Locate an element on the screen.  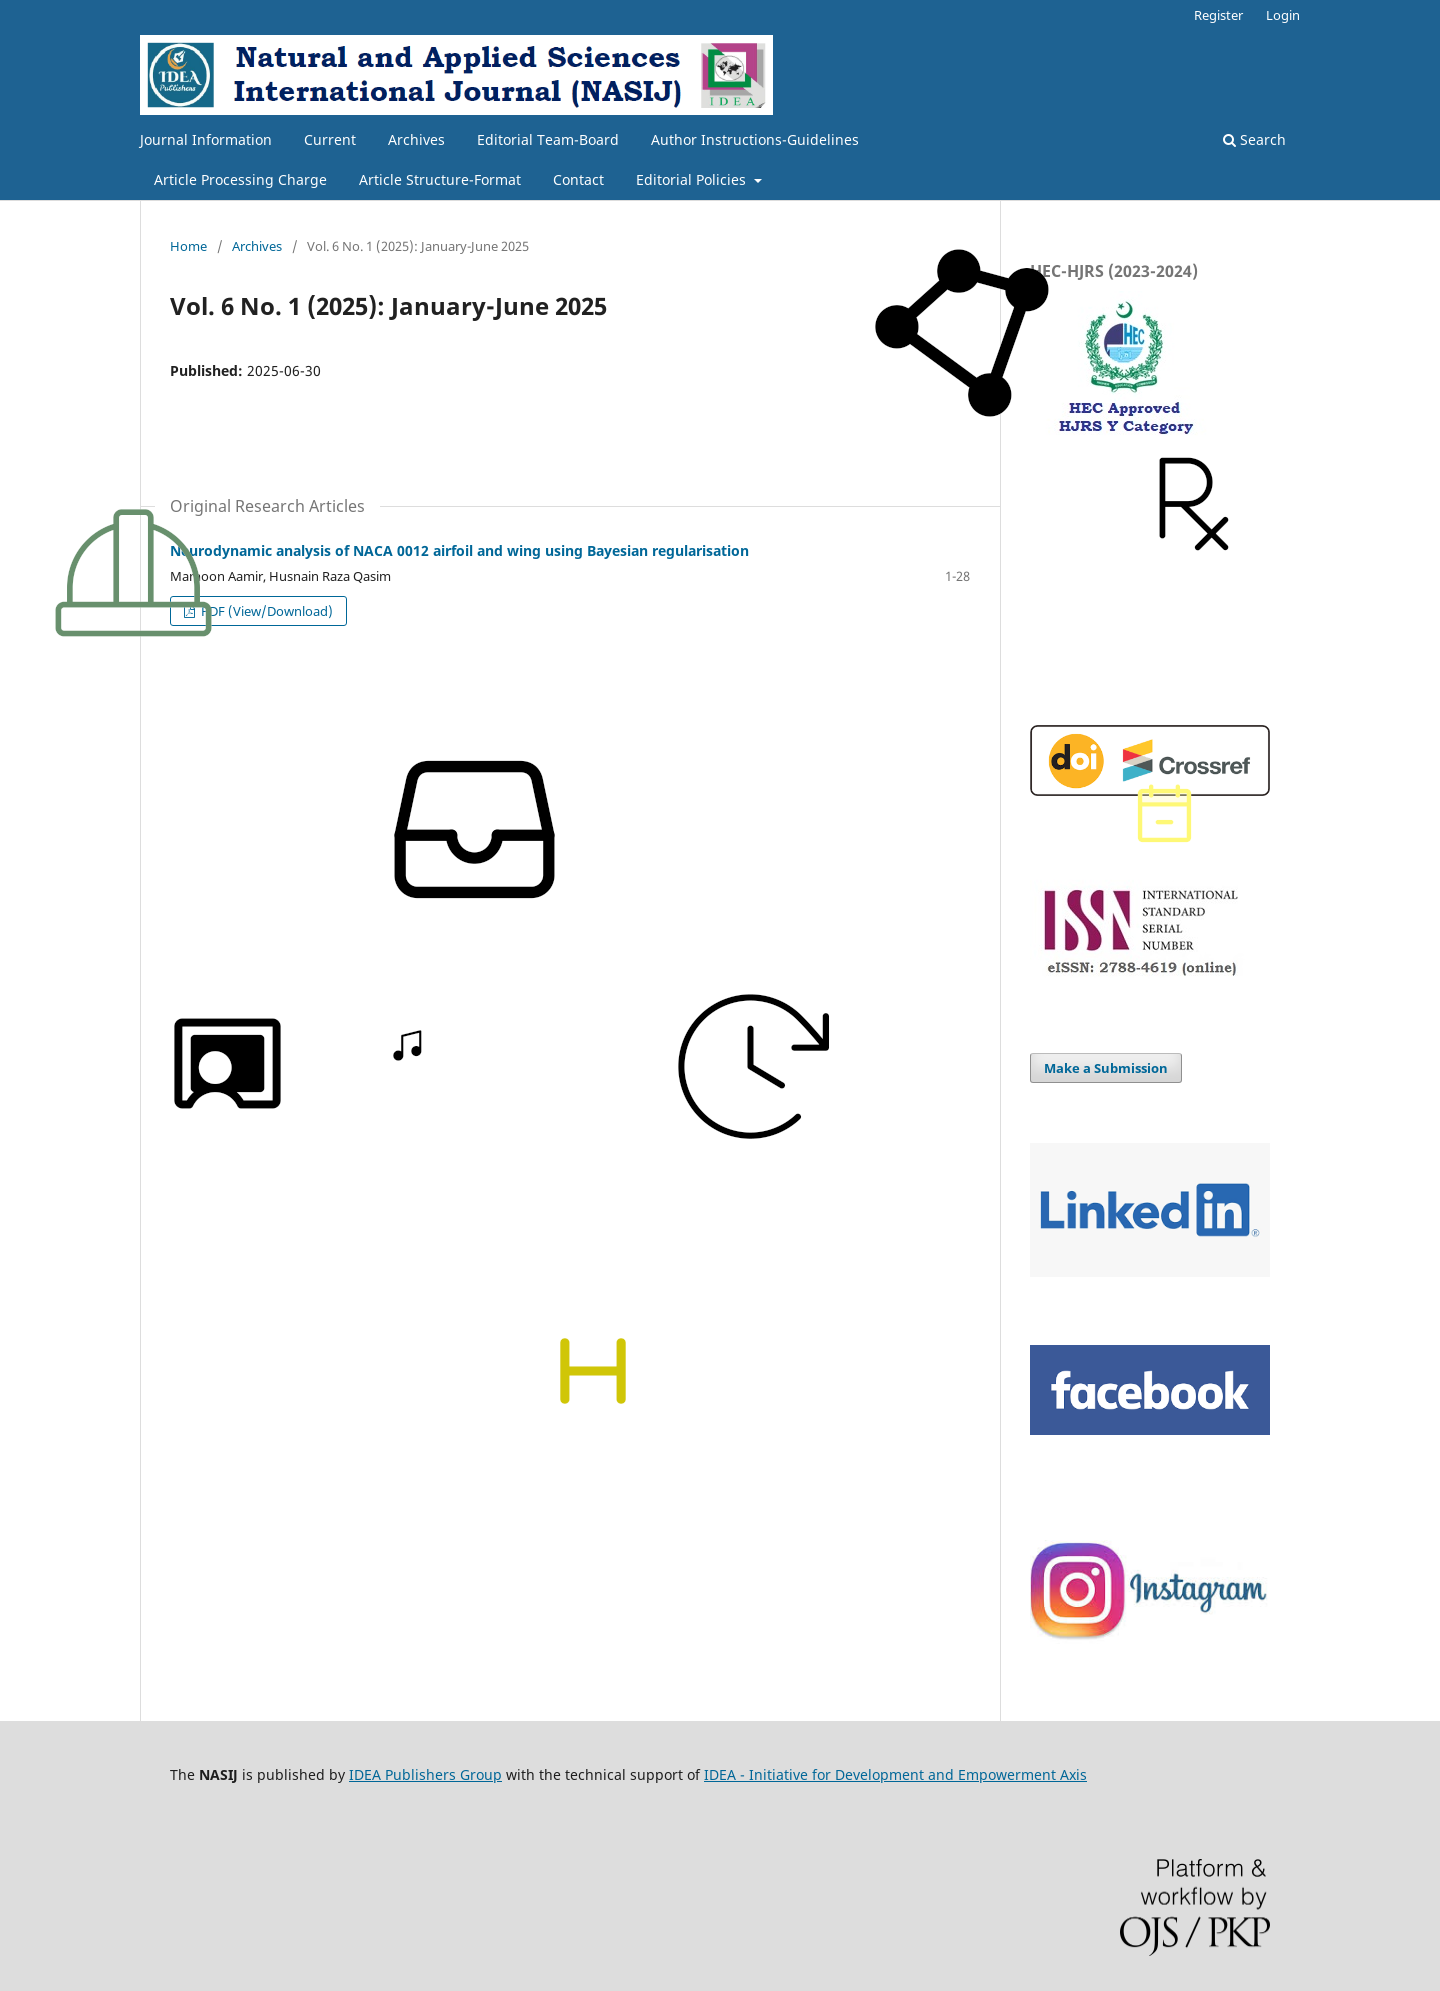
view prescription details is located at coordinates (1190, 504).